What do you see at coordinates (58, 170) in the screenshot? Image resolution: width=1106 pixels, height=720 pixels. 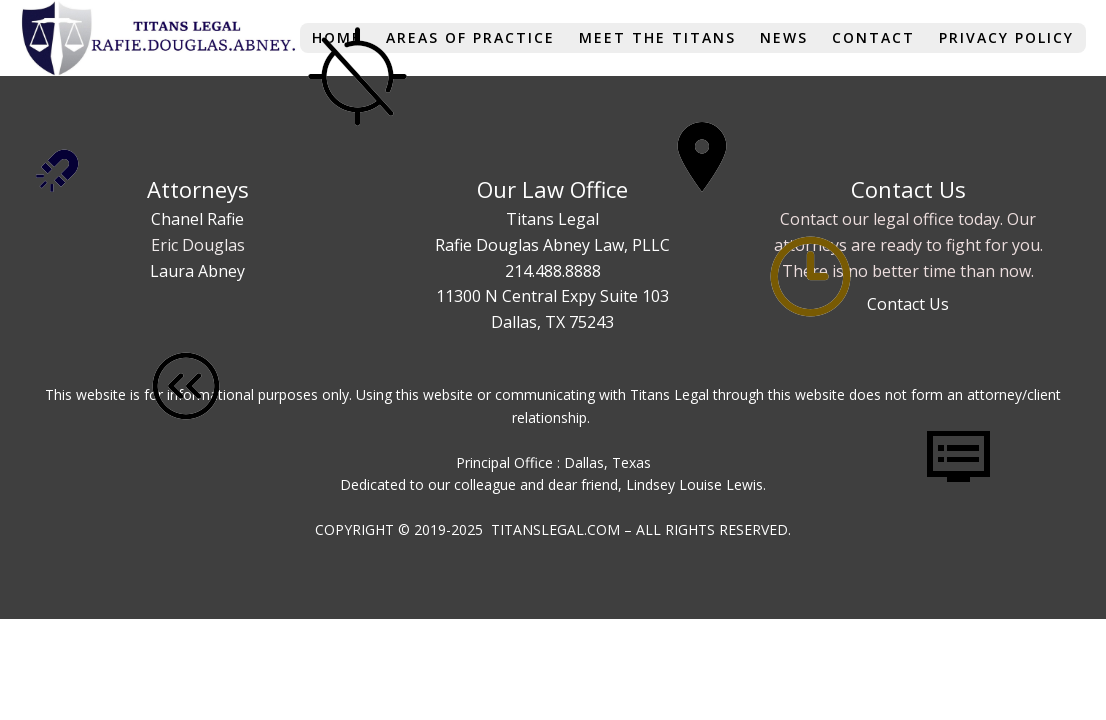 I see `attract or pull related items together` at bounding box center [58, 170].